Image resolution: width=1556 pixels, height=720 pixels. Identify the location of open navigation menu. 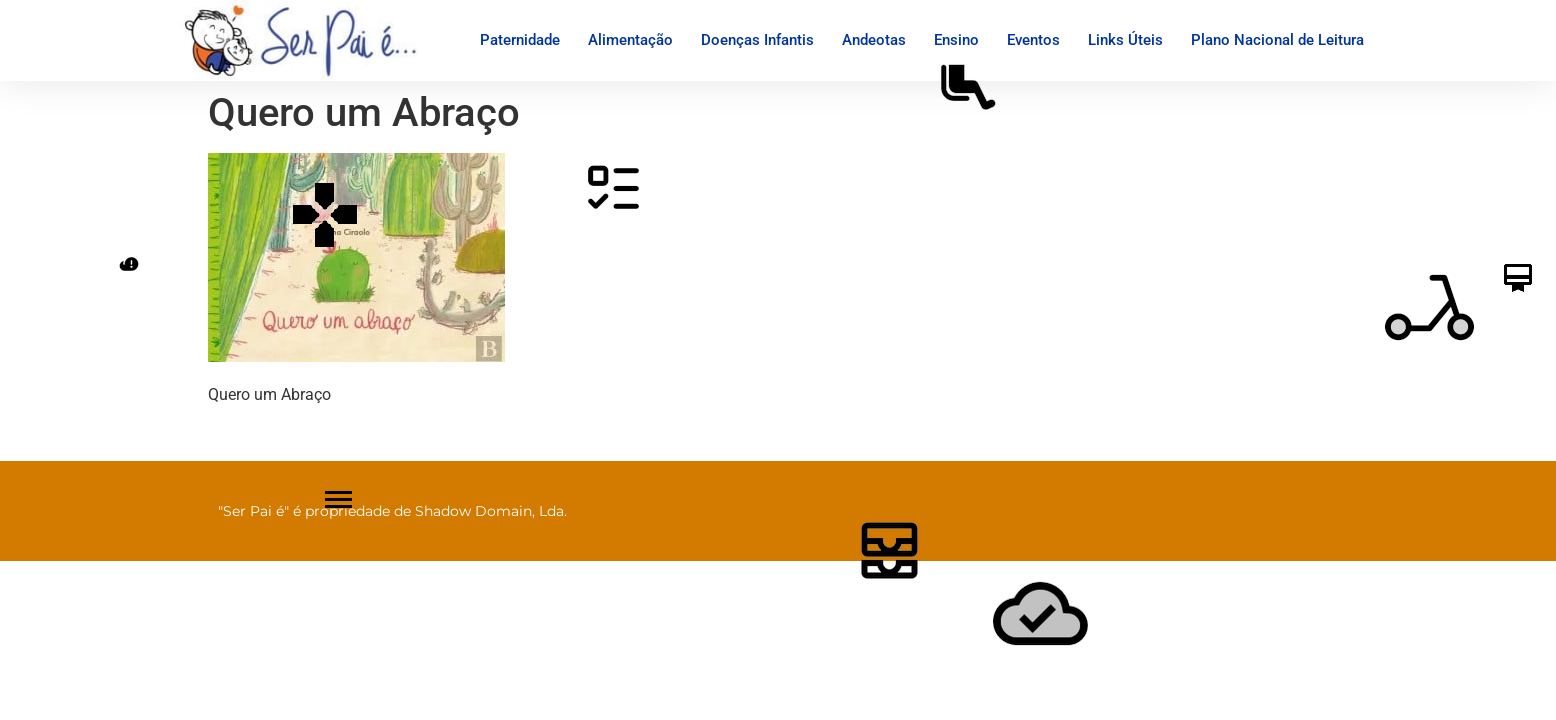
(338, 499).